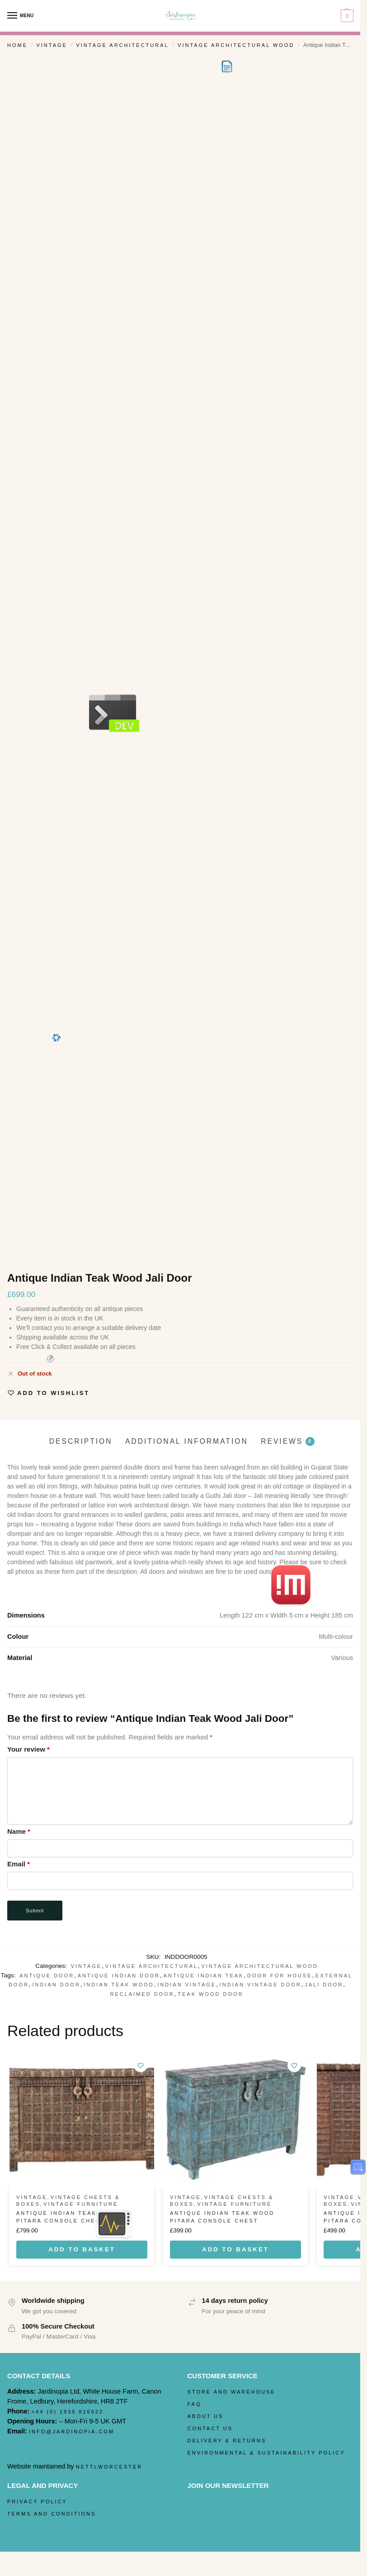 This screenshot has width=367, height=2576. Describe the element at coordinates (358, 2167) in the screenshot. I see `take a screenshot` at that location.